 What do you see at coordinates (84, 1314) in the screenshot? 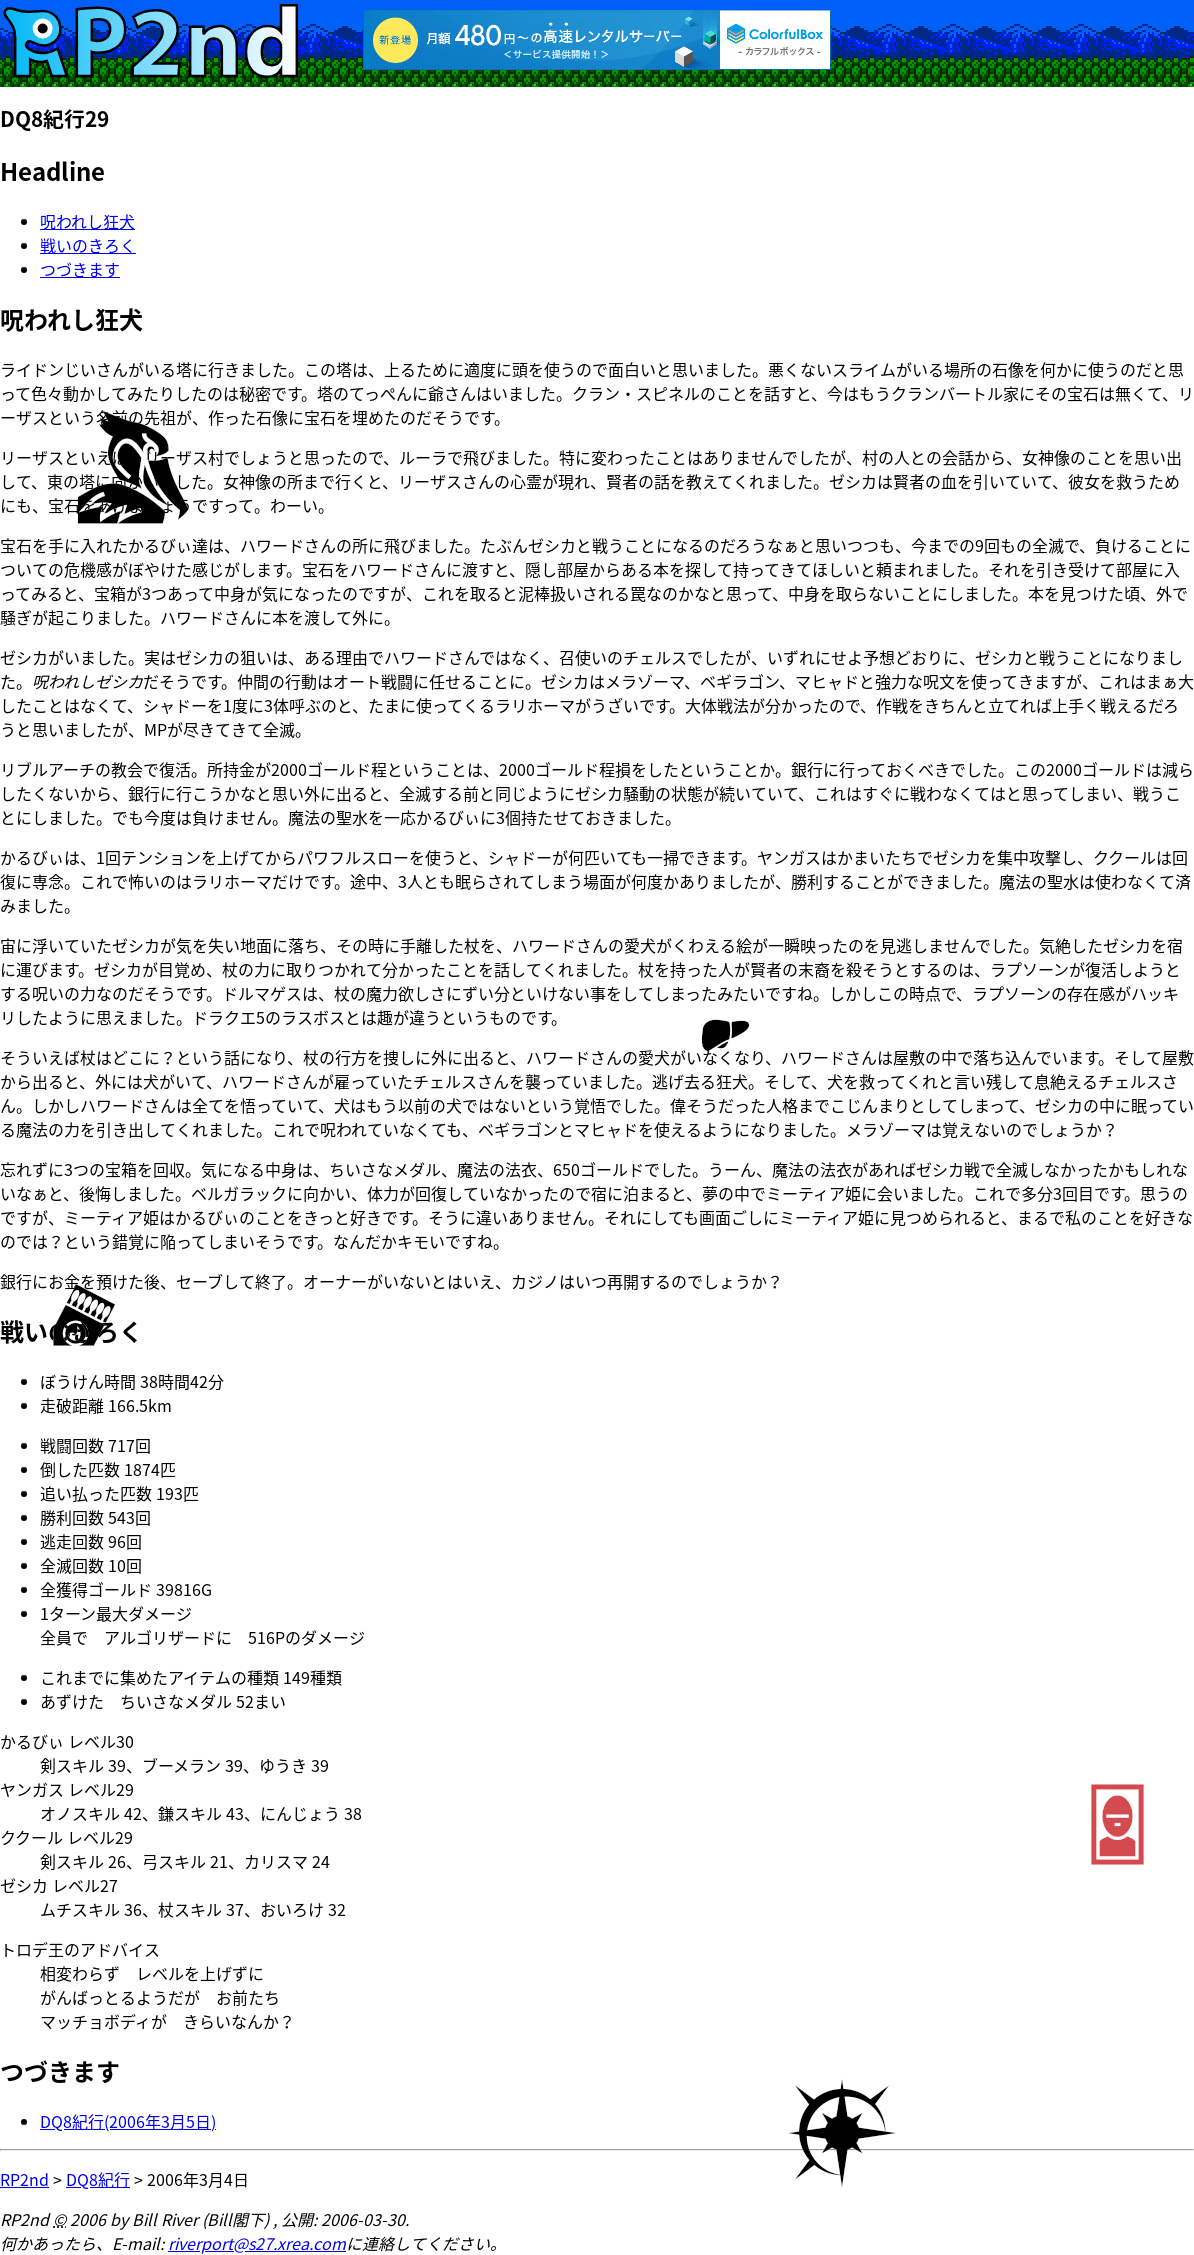
I see `fire or flame-related tools in a survival game` at bounding box center [84, 1314].